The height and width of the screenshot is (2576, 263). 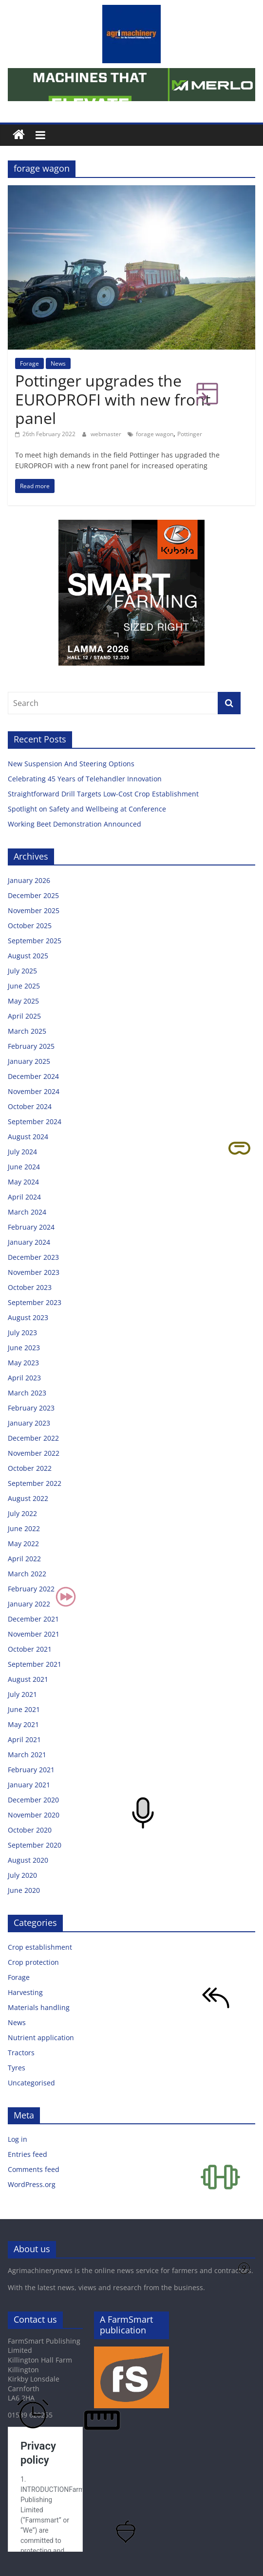 What do you see at coordinates (220, 2177) in the screenshot?
I see `access workout or fitness features` at bounding box center [220, 2177].